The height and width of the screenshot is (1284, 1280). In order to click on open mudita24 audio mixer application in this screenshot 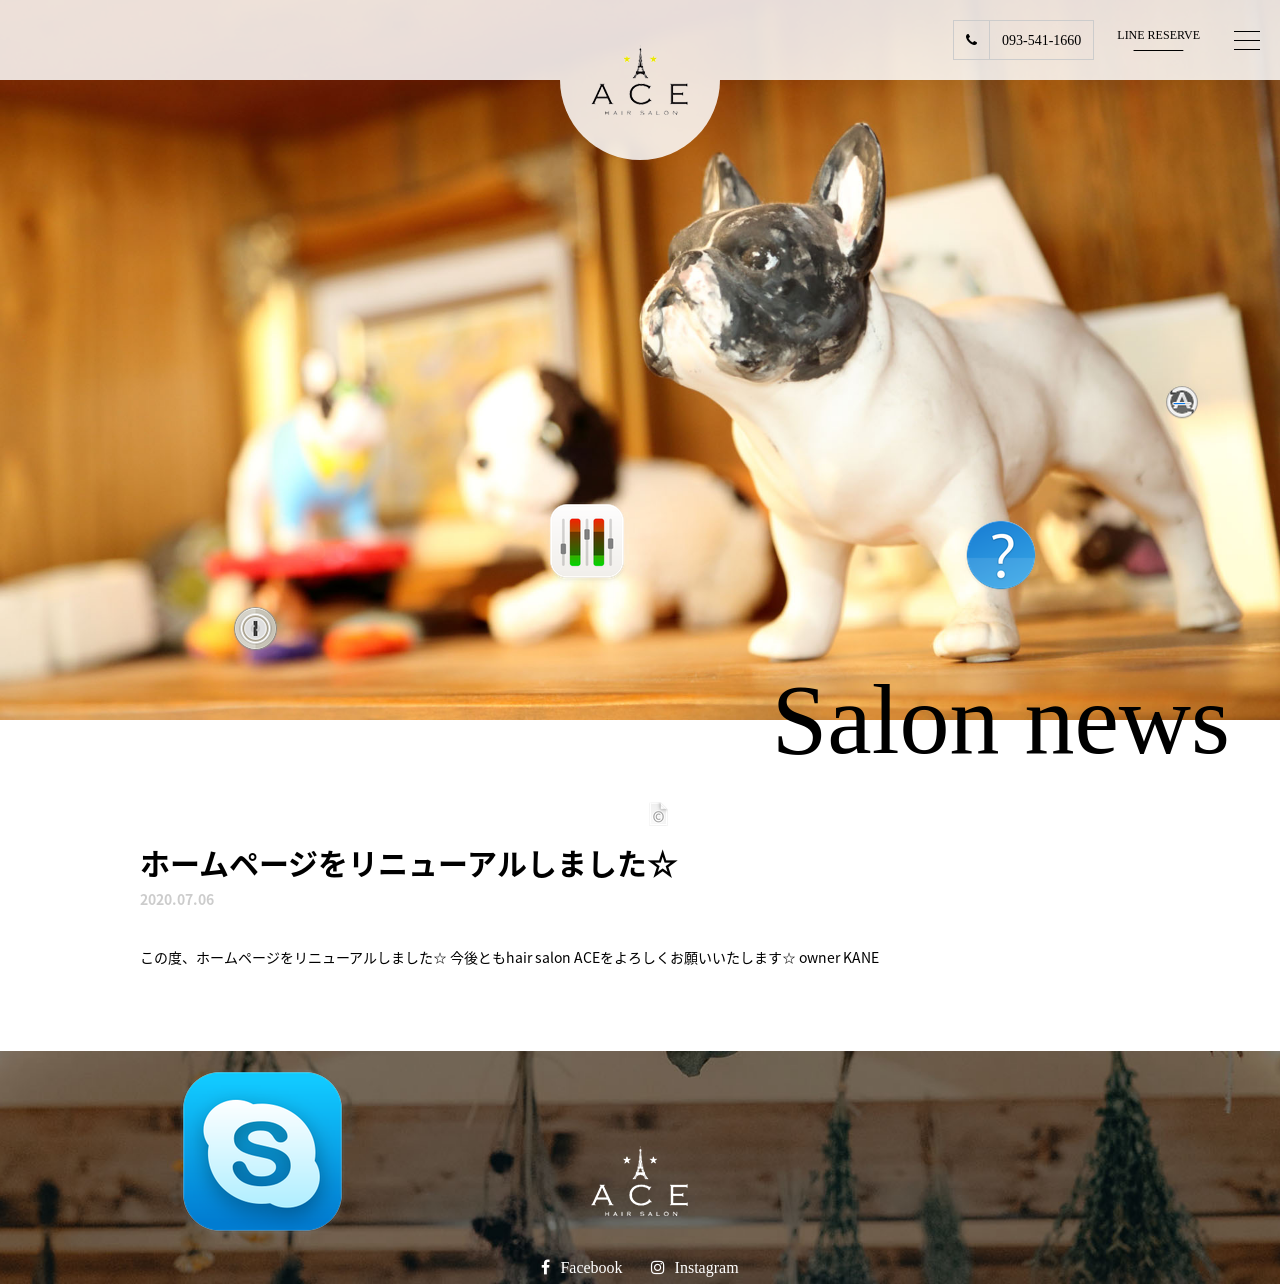, I will do `click(587, 541)`.